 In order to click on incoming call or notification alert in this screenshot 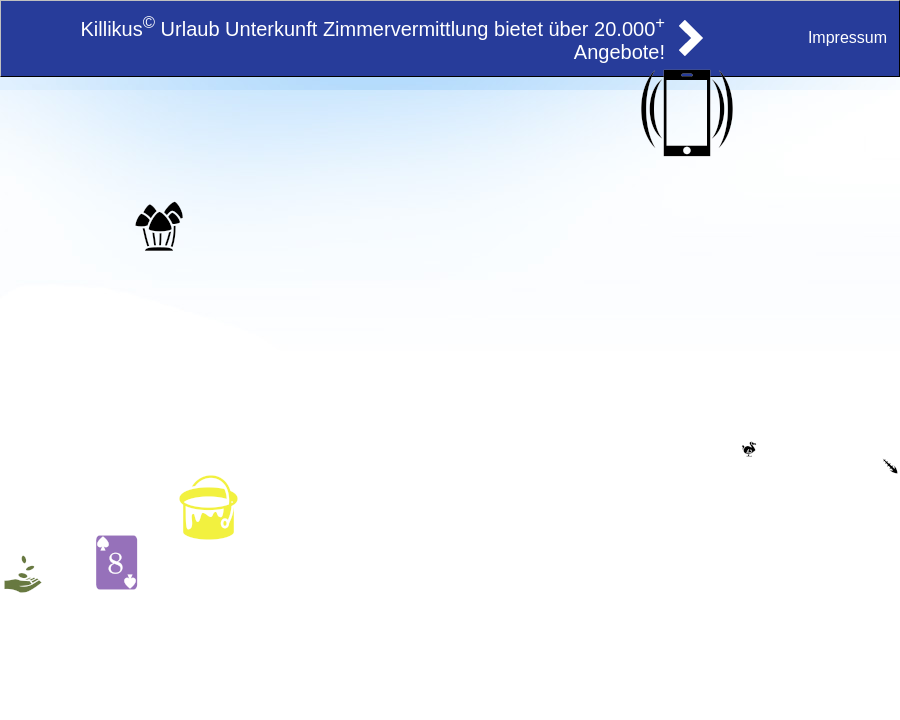, I will do `click(687, 113)`.